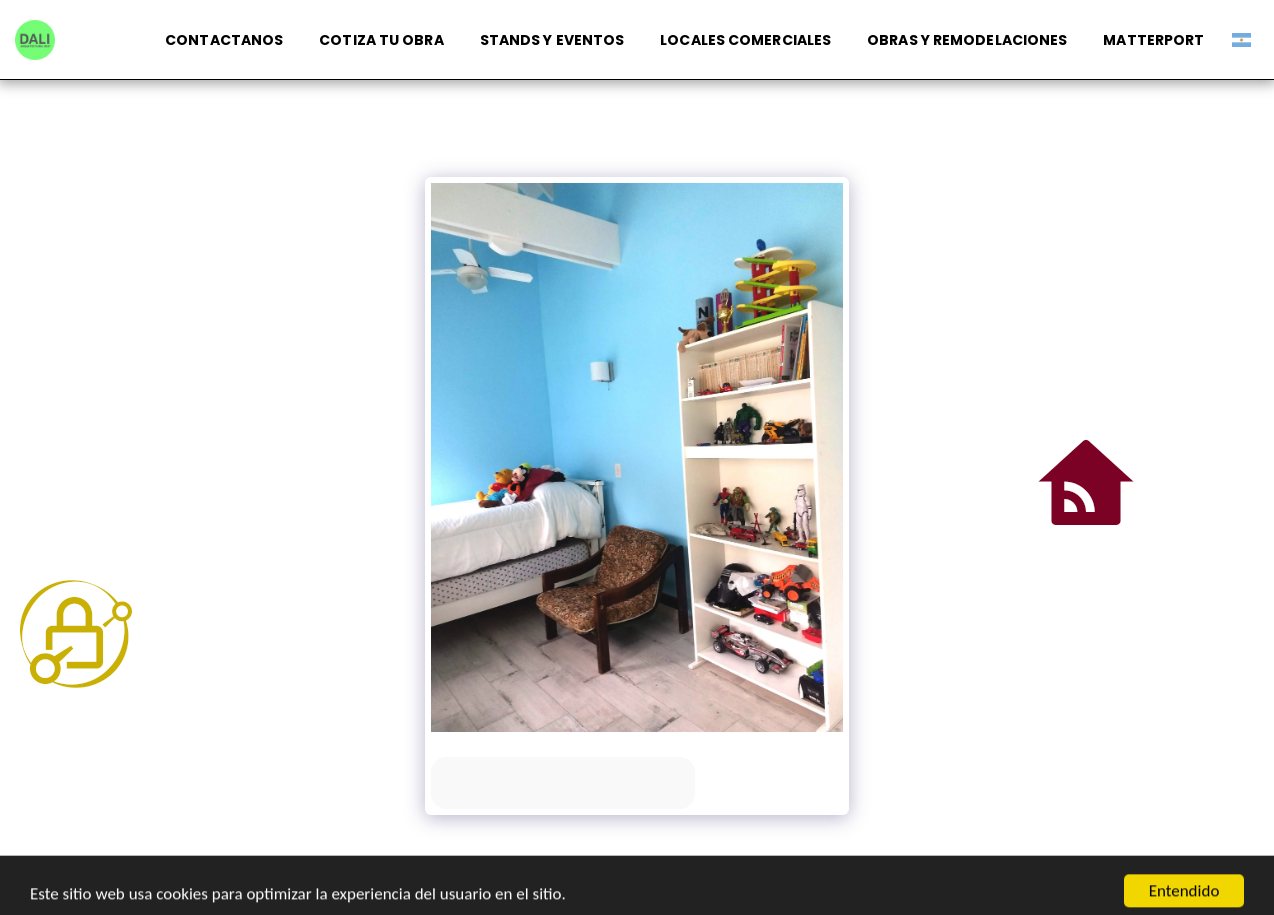 Image resolution: width=1274 pixels, height=915 pixels. What do you see at coordinates (76, 634) in the screenshot?
I see `caddy web server logo` at bounding box center [76, 634].